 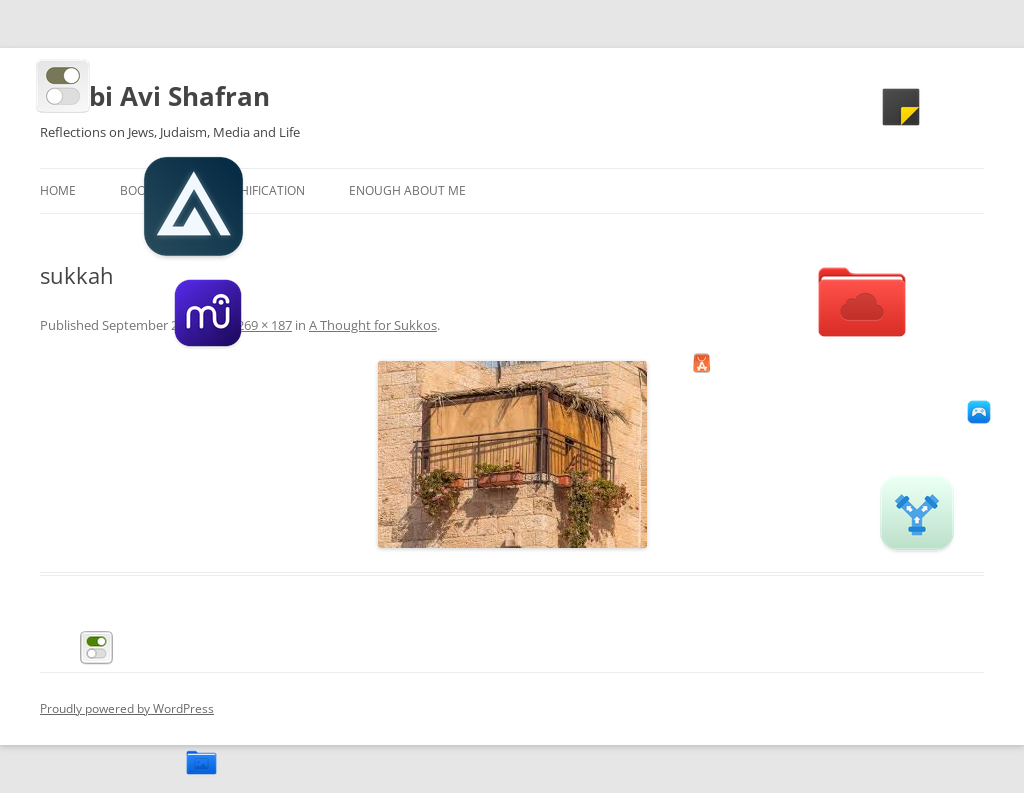 I want to click on open unity tweak tool to customize desktop settings, so click(x=63, y=86).